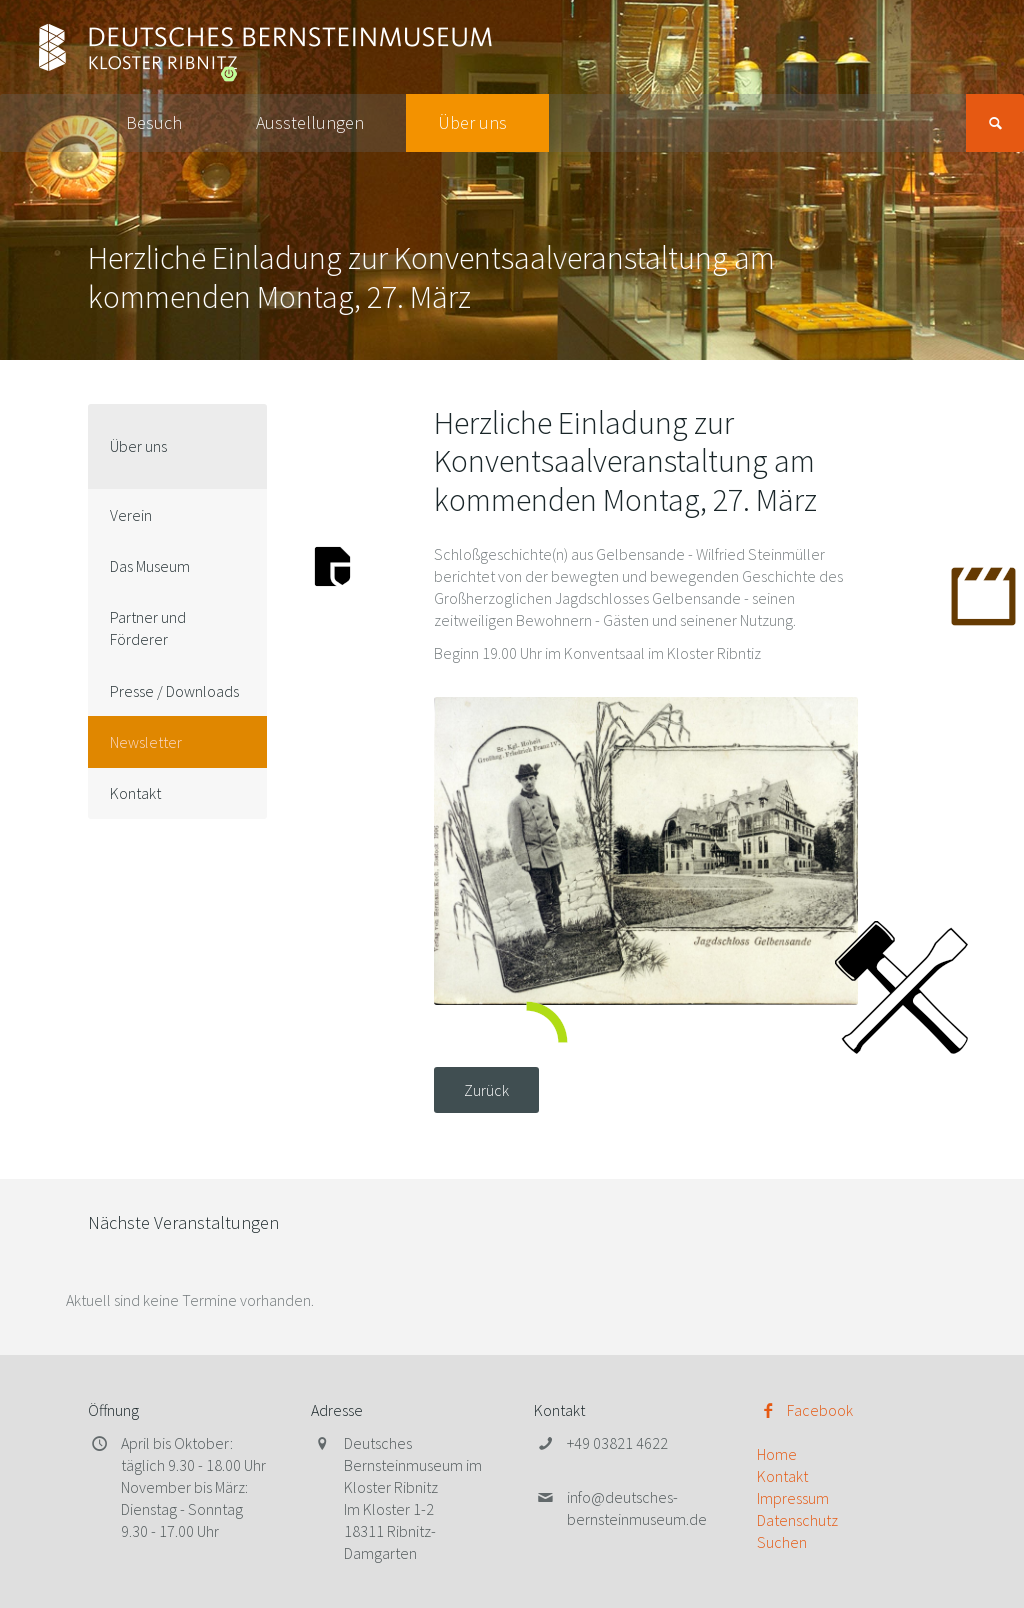 Image resolution: width=1024 pixels, height=1608 pixels. What do you see at coordinates (526, 1042) in the screenshot?
I see `indicates content is loading` at bounding box center [526, 1042].